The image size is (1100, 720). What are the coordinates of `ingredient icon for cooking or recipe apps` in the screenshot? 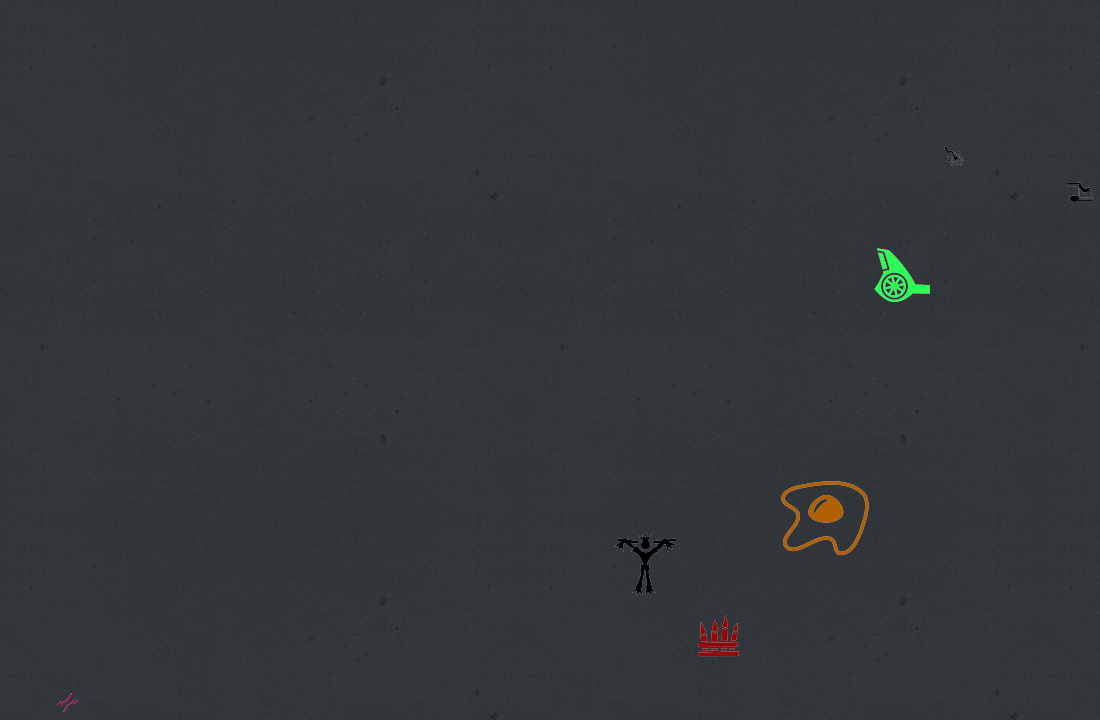 It's located at (825, 514).